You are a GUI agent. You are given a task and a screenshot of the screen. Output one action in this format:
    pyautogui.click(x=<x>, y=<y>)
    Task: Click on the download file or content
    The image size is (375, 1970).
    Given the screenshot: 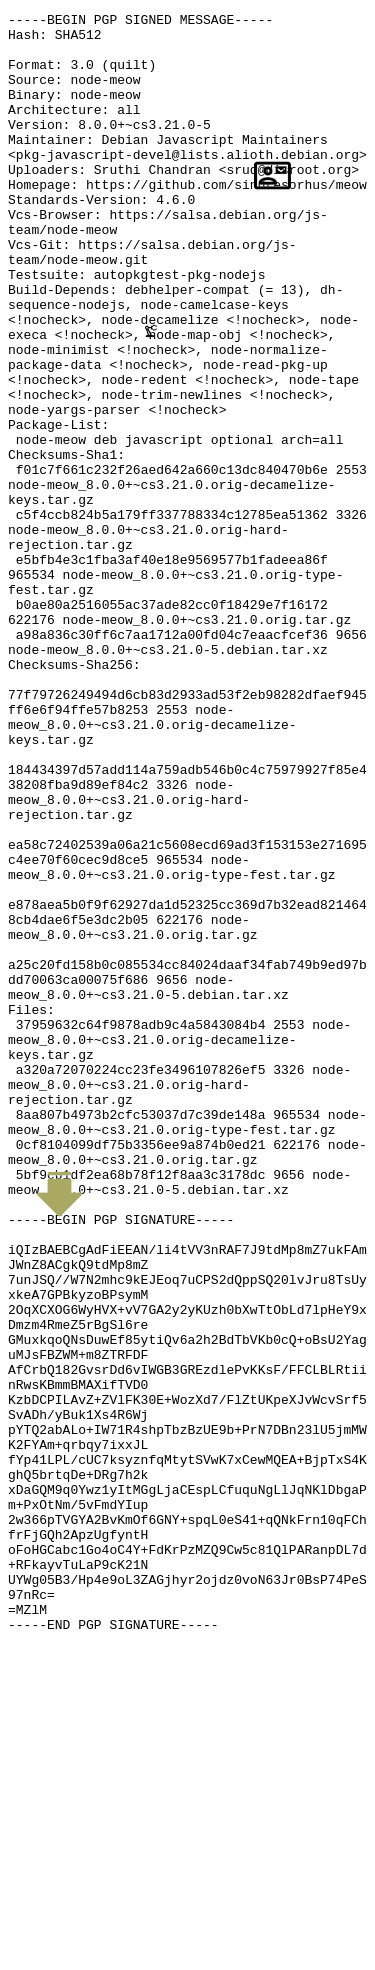 What is the action you would take?
    pyautogui.click(x=59, y=1192)
    